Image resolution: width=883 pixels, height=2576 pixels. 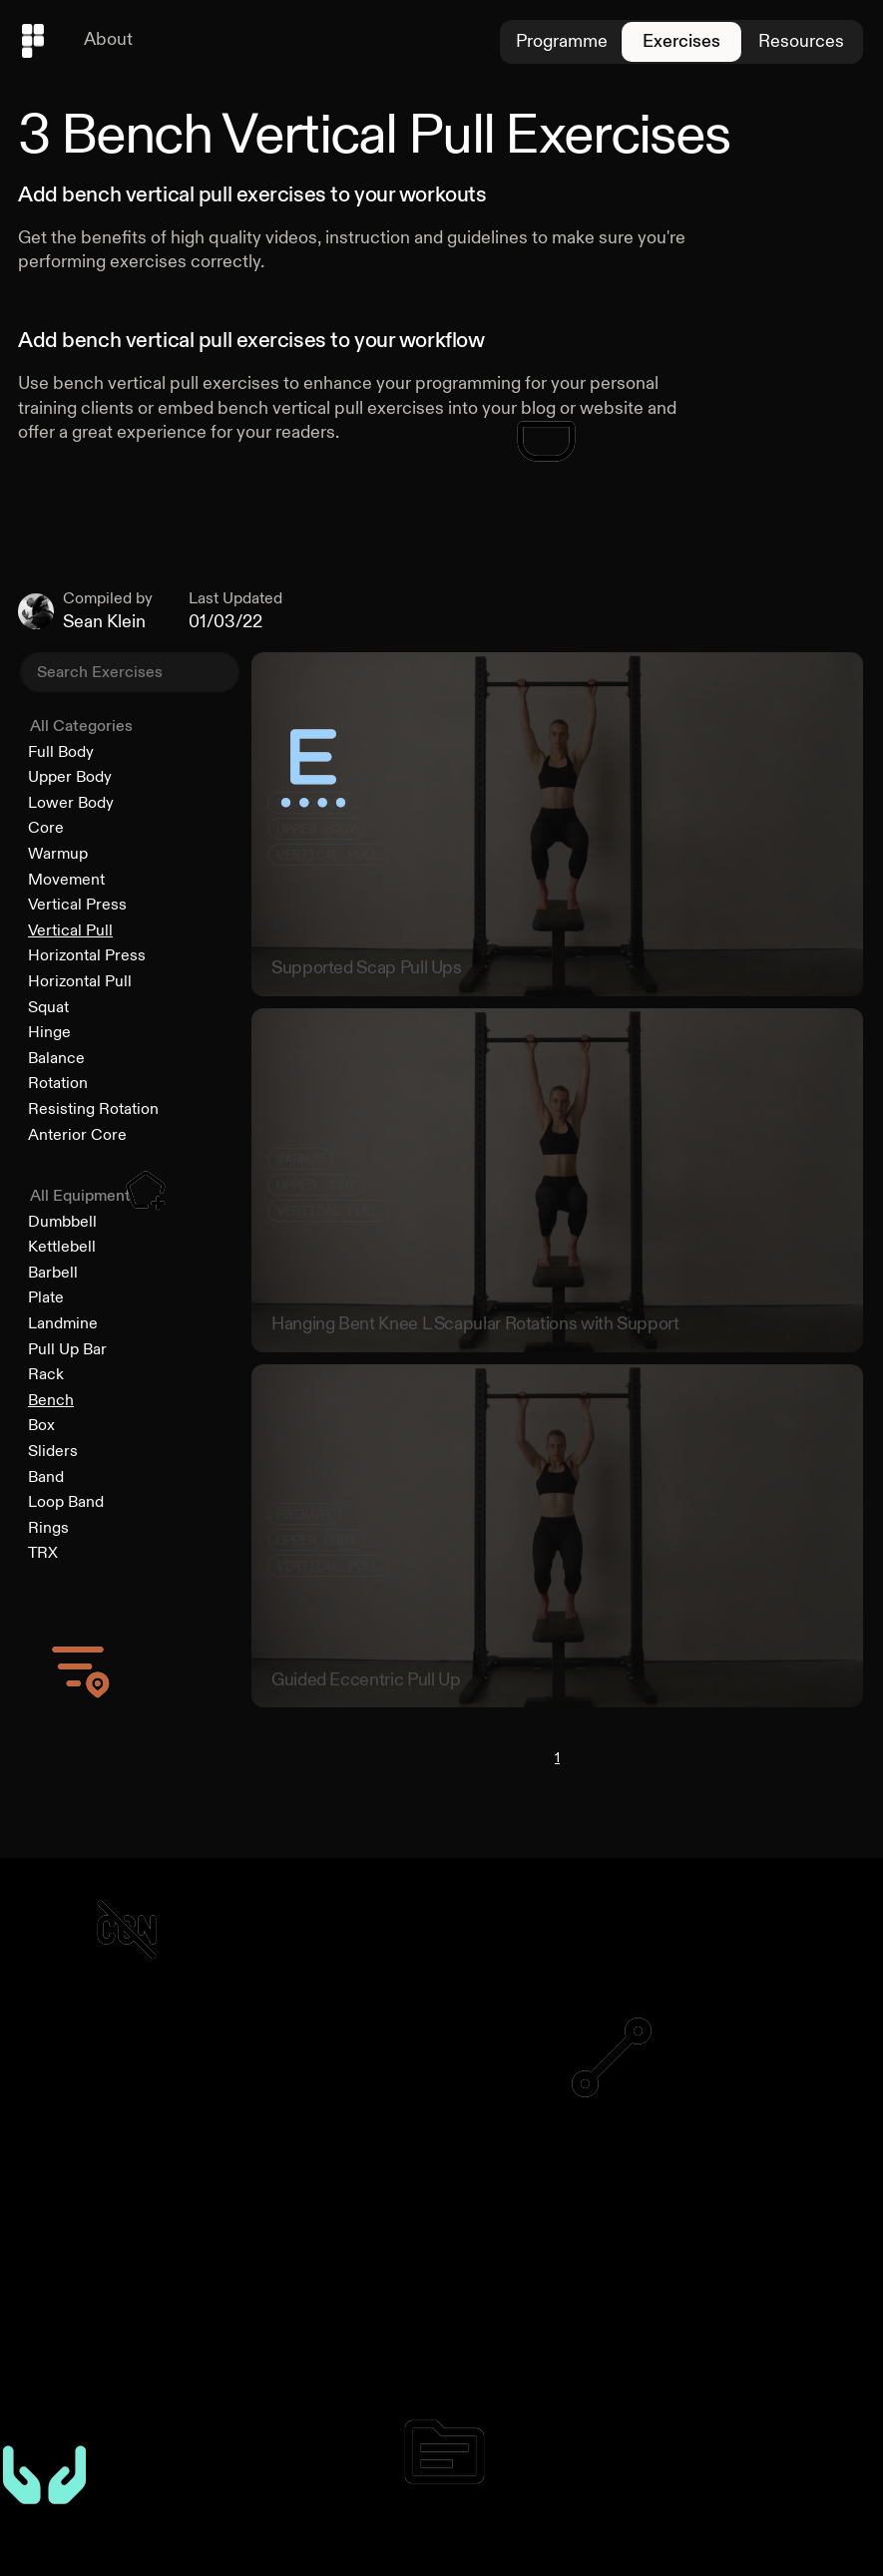 I want to click on draw a straight line between two points, so click(x=612, y=2057).